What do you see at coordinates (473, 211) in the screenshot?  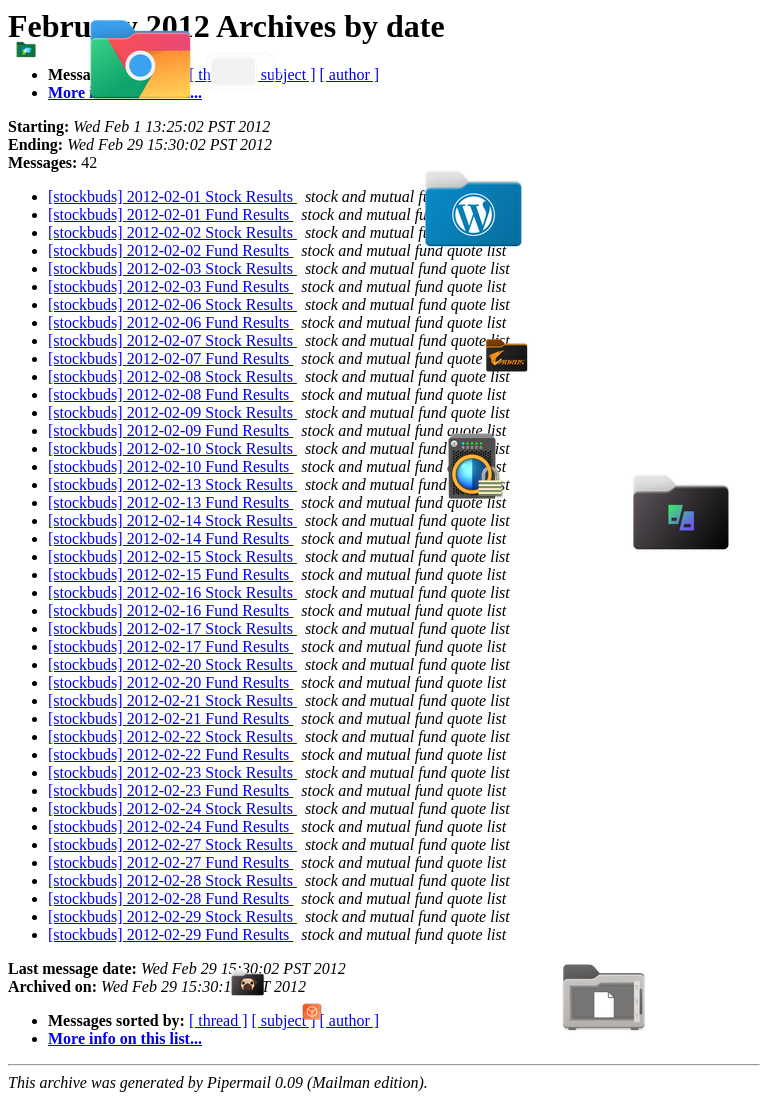 I see `folder containing wordpress website files` at bounding box center [473, 211].